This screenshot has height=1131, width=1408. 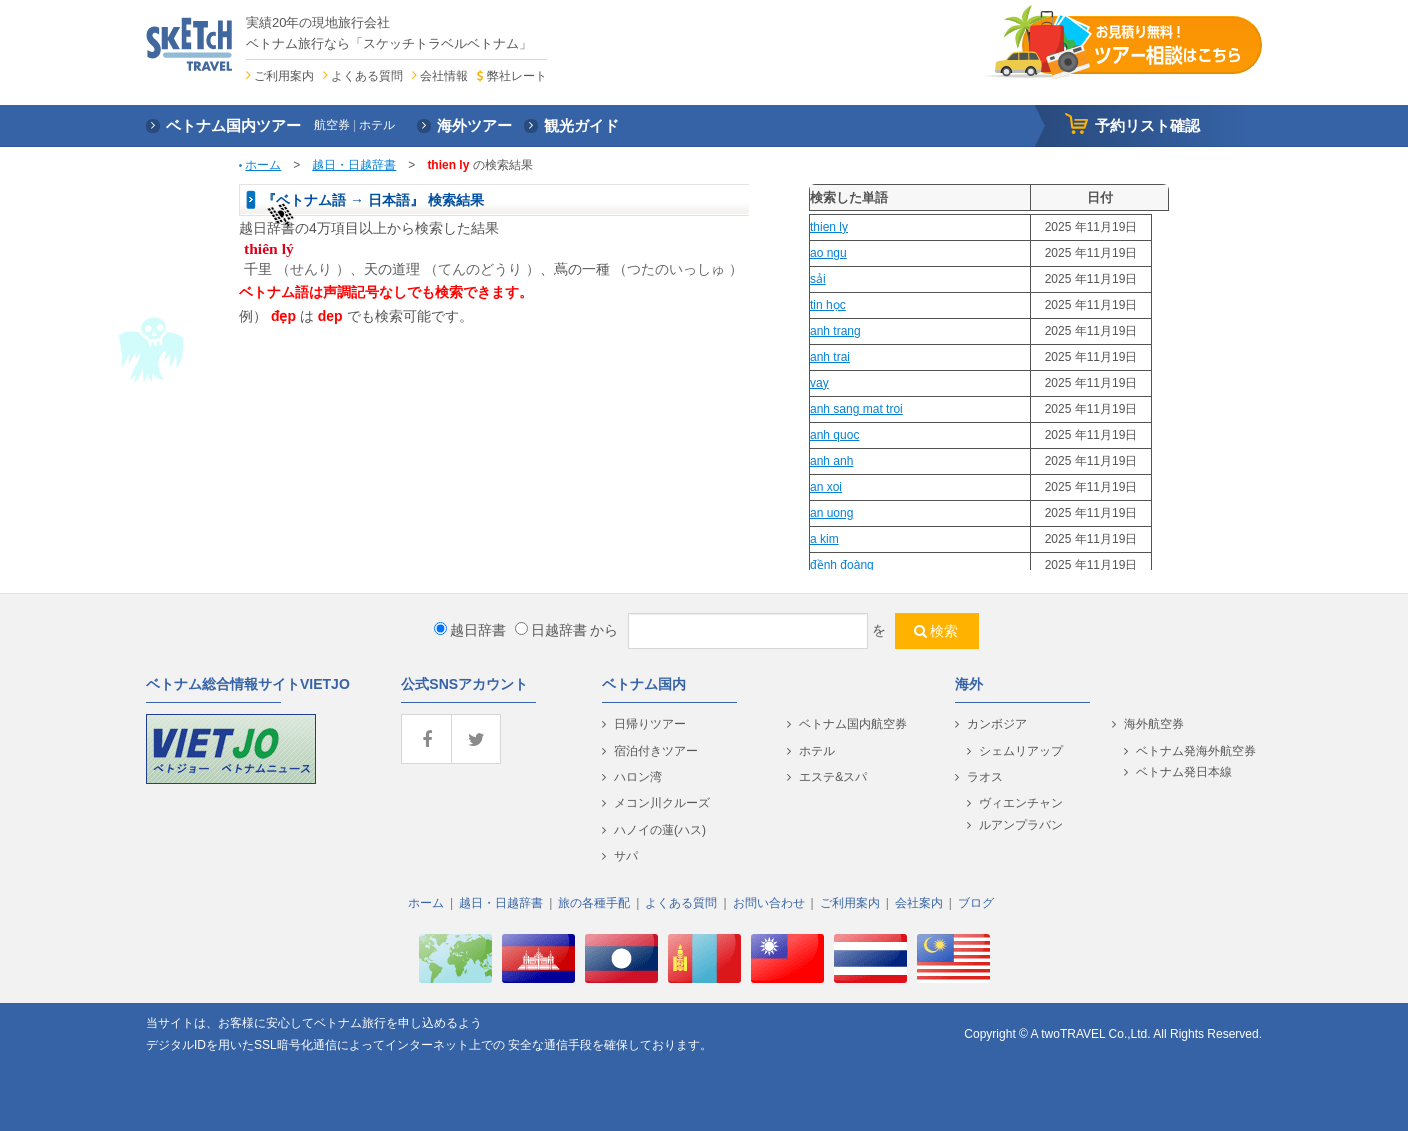 I want to click on access satellite or space-related features, so click(x=280, y=215).